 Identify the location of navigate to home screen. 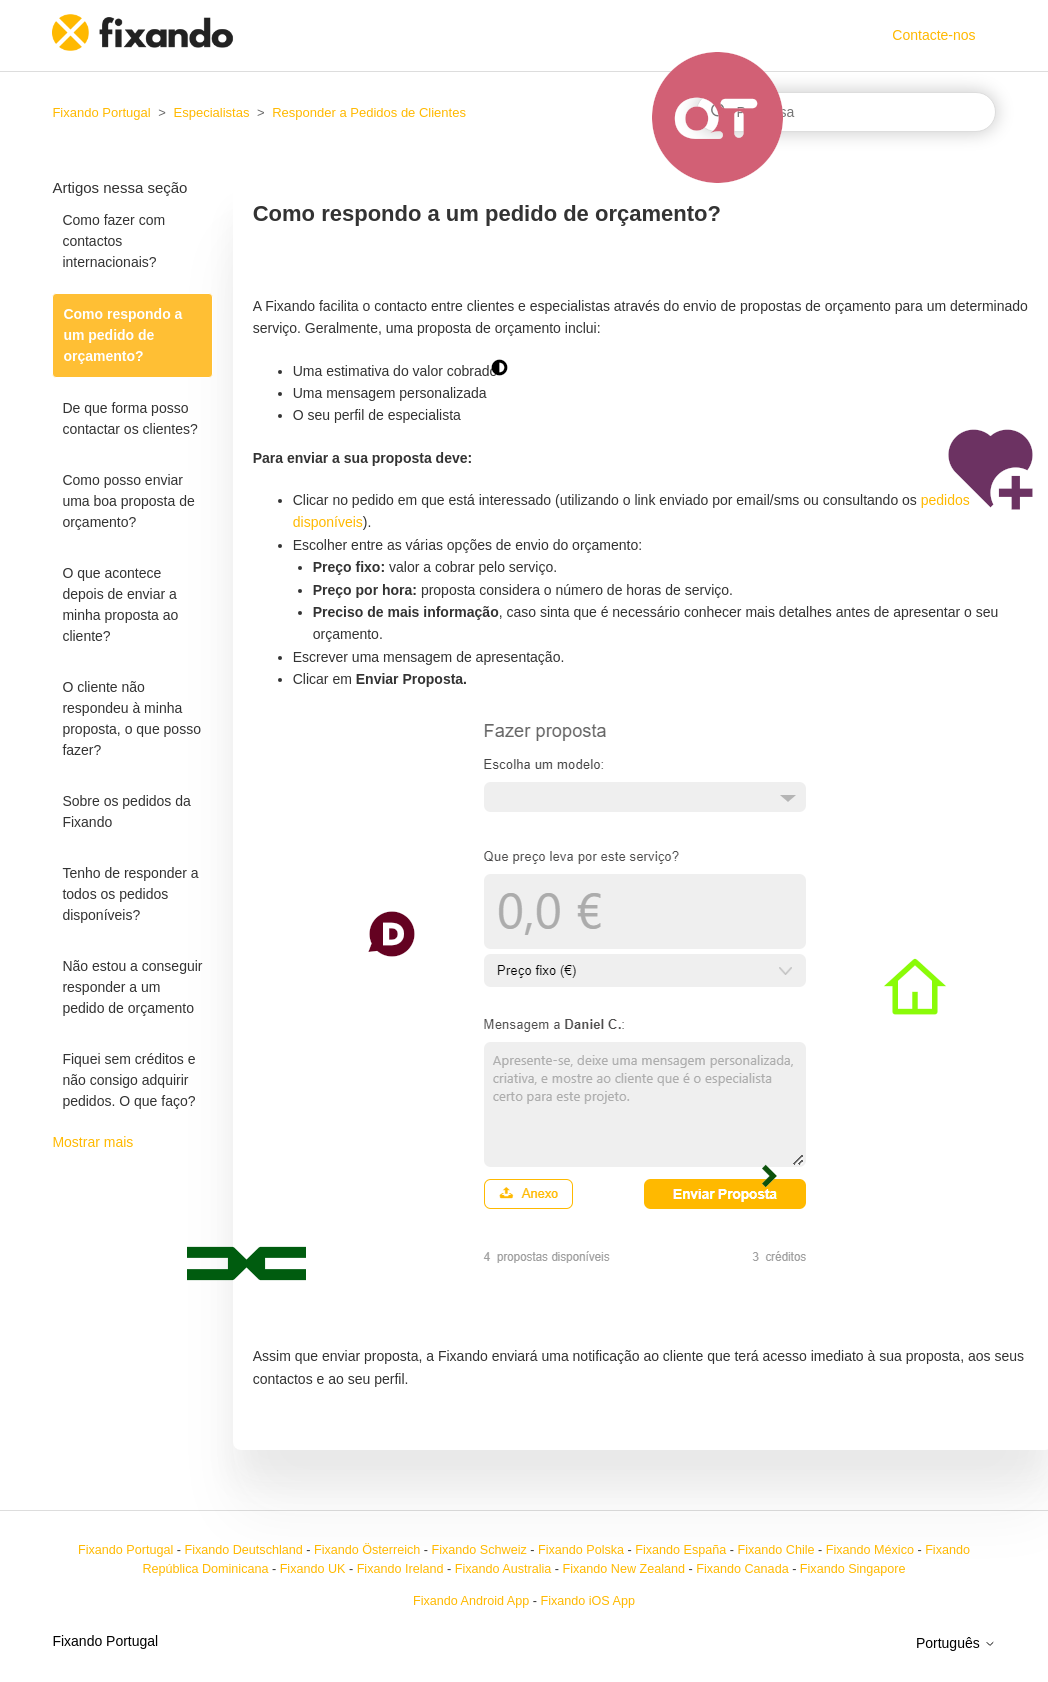
(915, 989).